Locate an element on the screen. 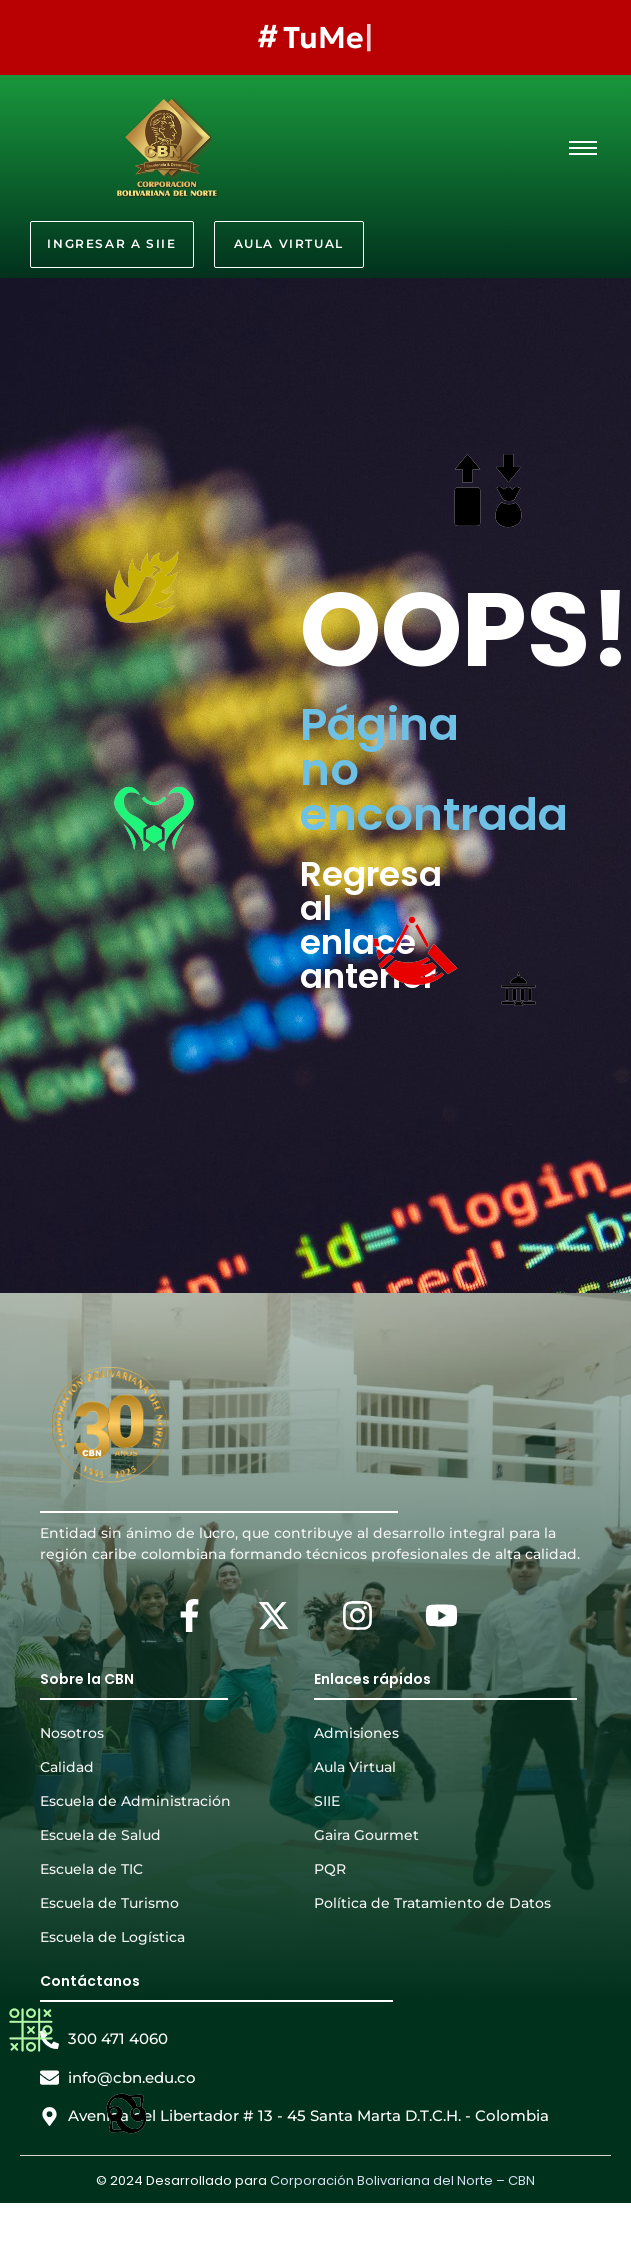 Image resolution: width=631 pixels, height=2261 pixels. play tic-tac-toe game is located at coordinates (31, 2030).